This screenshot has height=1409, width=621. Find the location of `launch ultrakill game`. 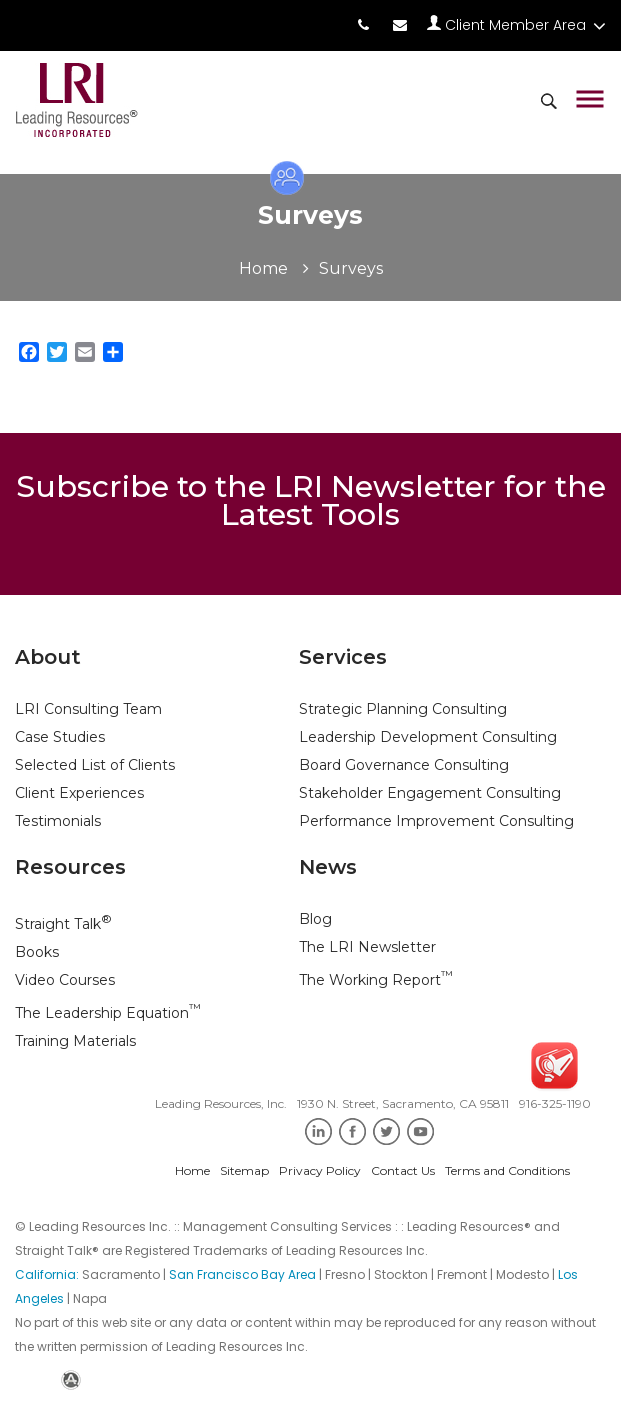

launch ultrakill game is located at coordinates (554, 1065).